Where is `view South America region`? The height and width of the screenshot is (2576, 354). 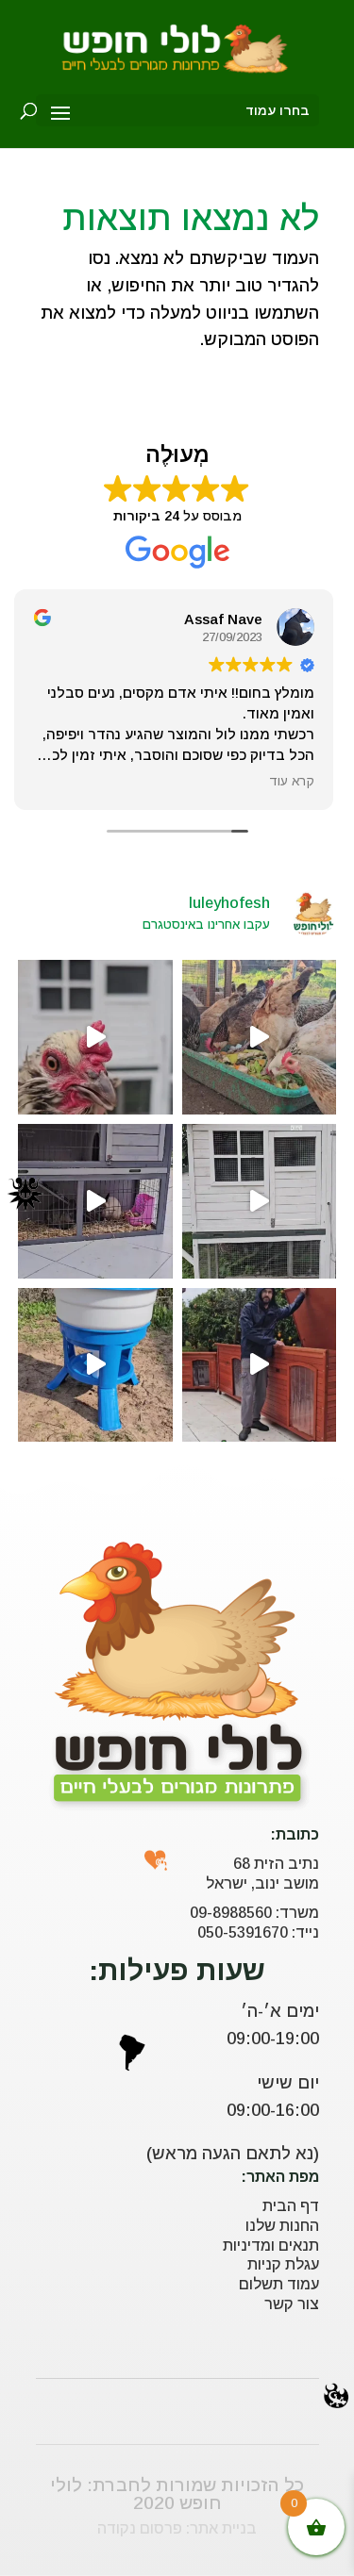
view South America region is located at coordinates (132, 2053).